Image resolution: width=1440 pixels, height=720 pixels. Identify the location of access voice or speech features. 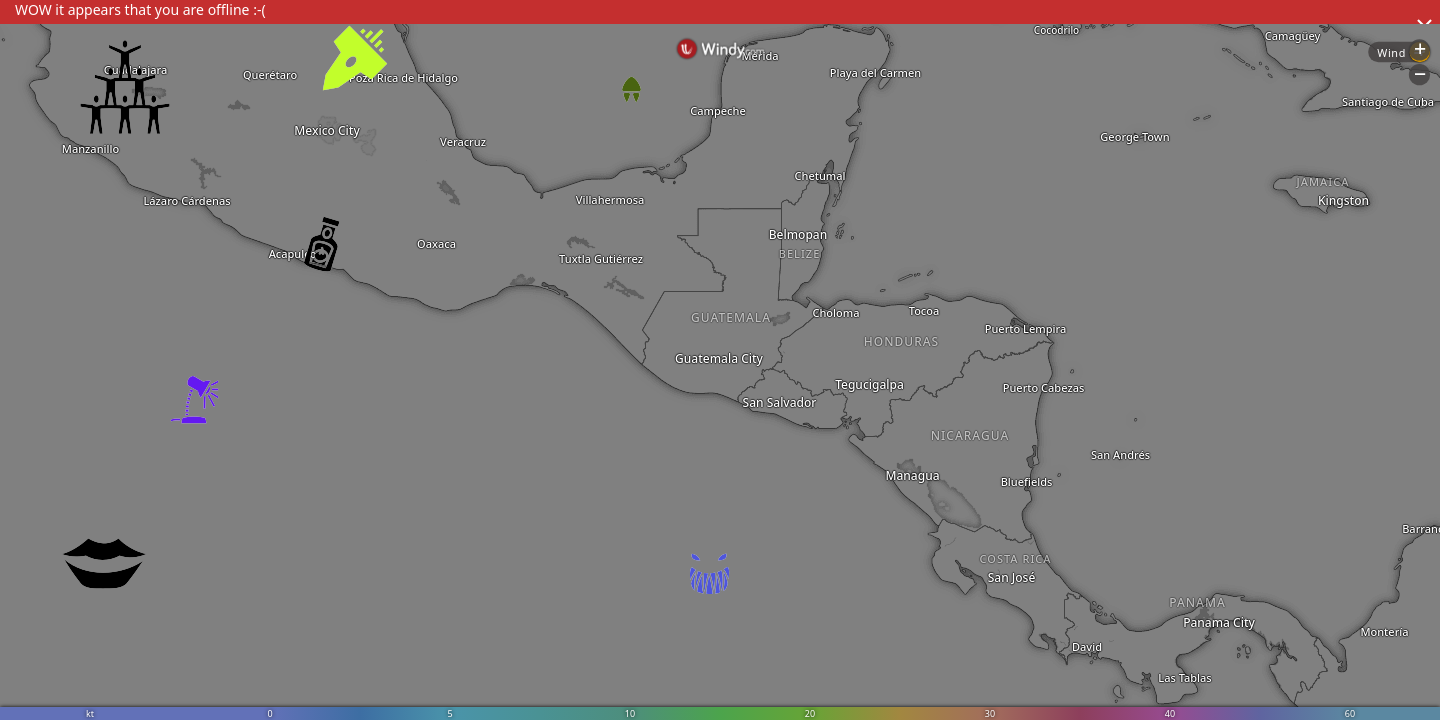
(104, 564).